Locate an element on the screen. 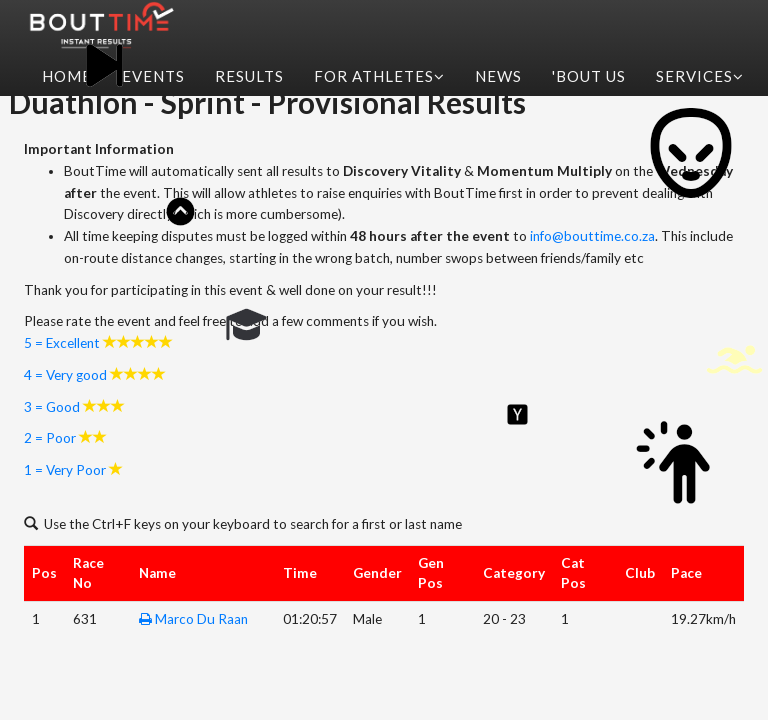 The width and height of the screenshot is (768, 720). indicates sci-fi or extraterrestrial content is located at coordinates (691, 153).